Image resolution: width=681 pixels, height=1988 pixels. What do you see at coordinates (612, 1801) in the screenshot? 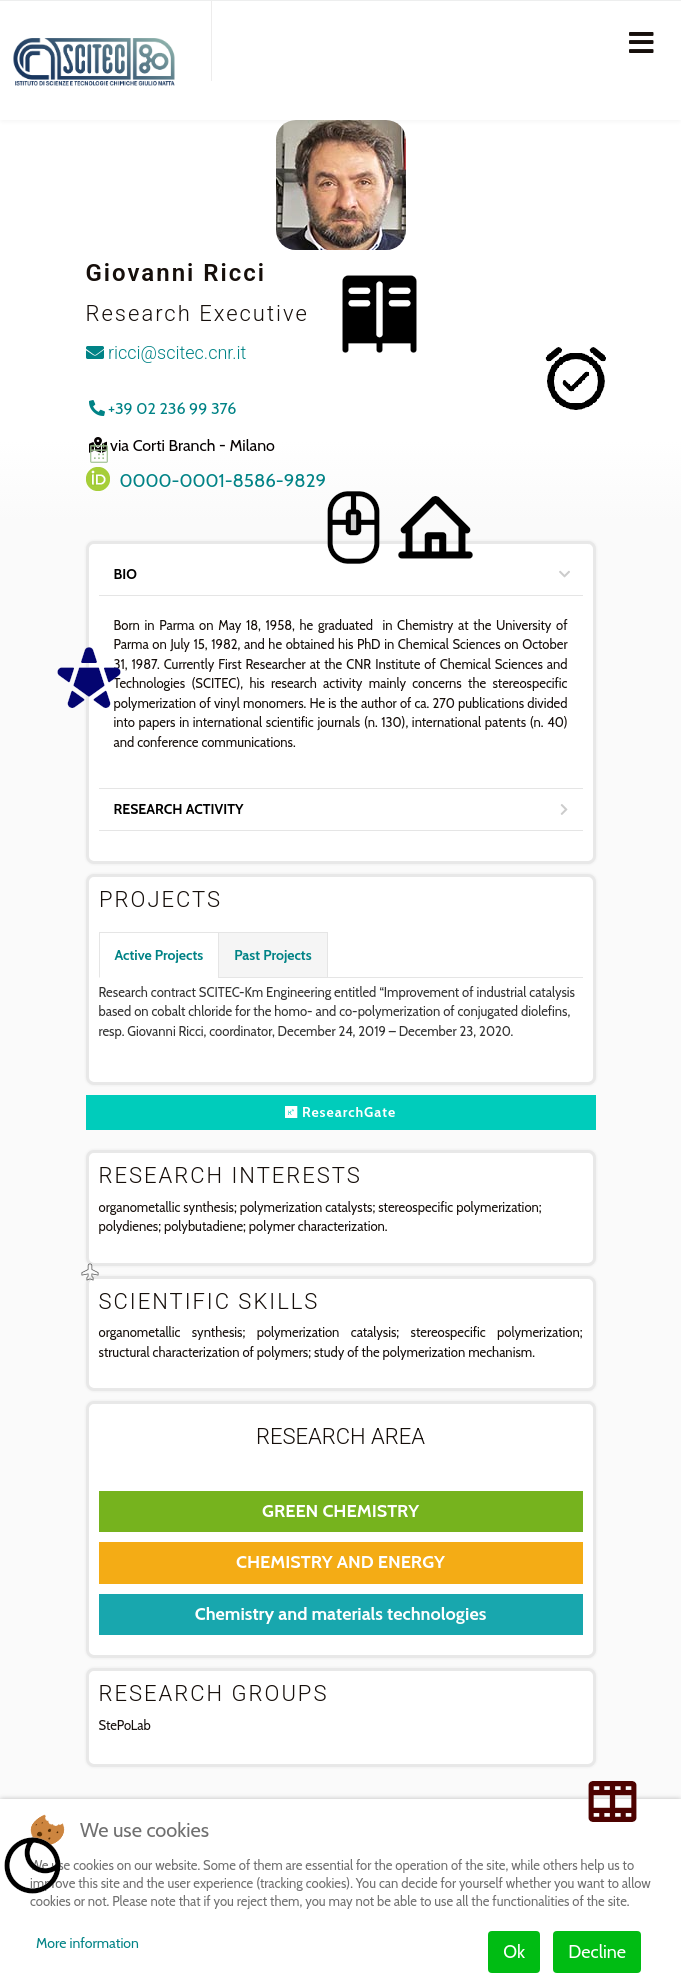
I see `view video or film content` at bounding box center [612, 1801].